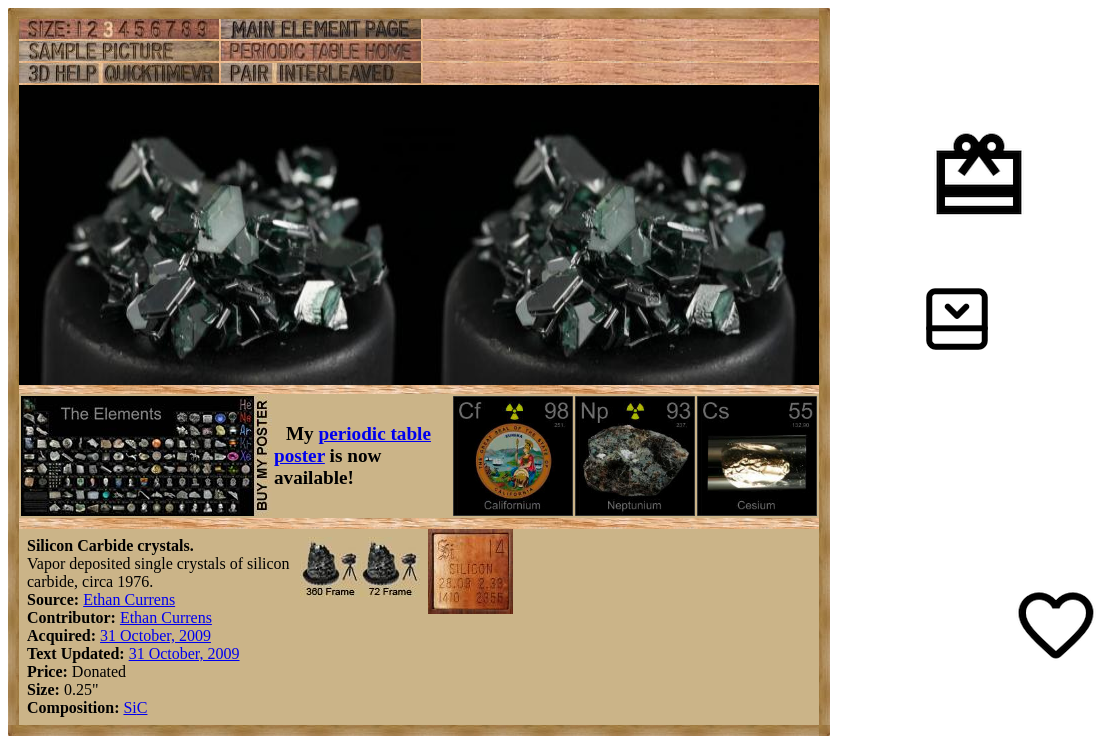  I want to click on redeem a gift card or promo code, so click(979, 176).